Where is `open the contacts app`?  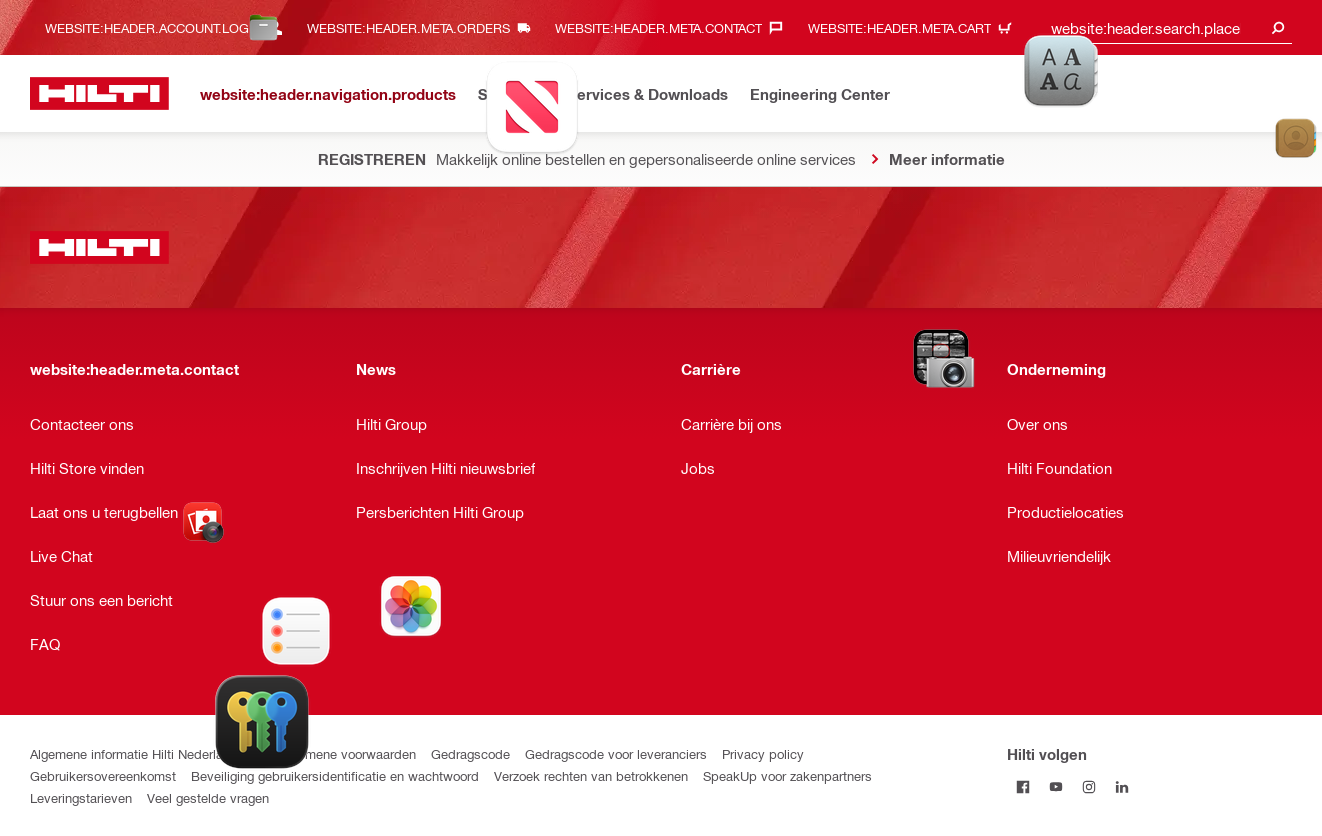
open the contacts app is located at coordinates (1295, 138).